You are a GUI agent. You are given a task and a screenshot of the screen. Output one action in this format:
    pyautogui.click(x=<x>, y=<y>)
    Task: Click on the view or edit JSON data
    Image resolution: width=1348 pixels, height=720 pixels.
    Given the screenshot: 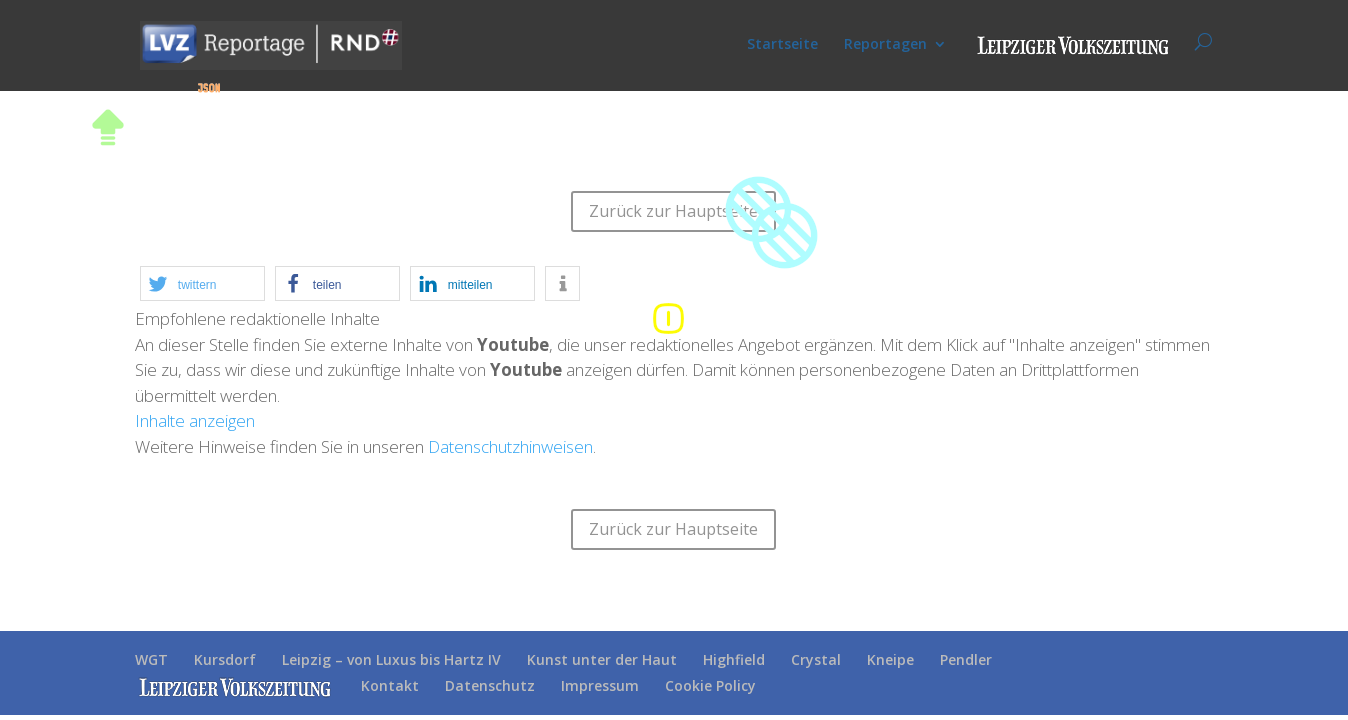 What is the action you would take?
    pyautogui.click(x=209, y=88)
    